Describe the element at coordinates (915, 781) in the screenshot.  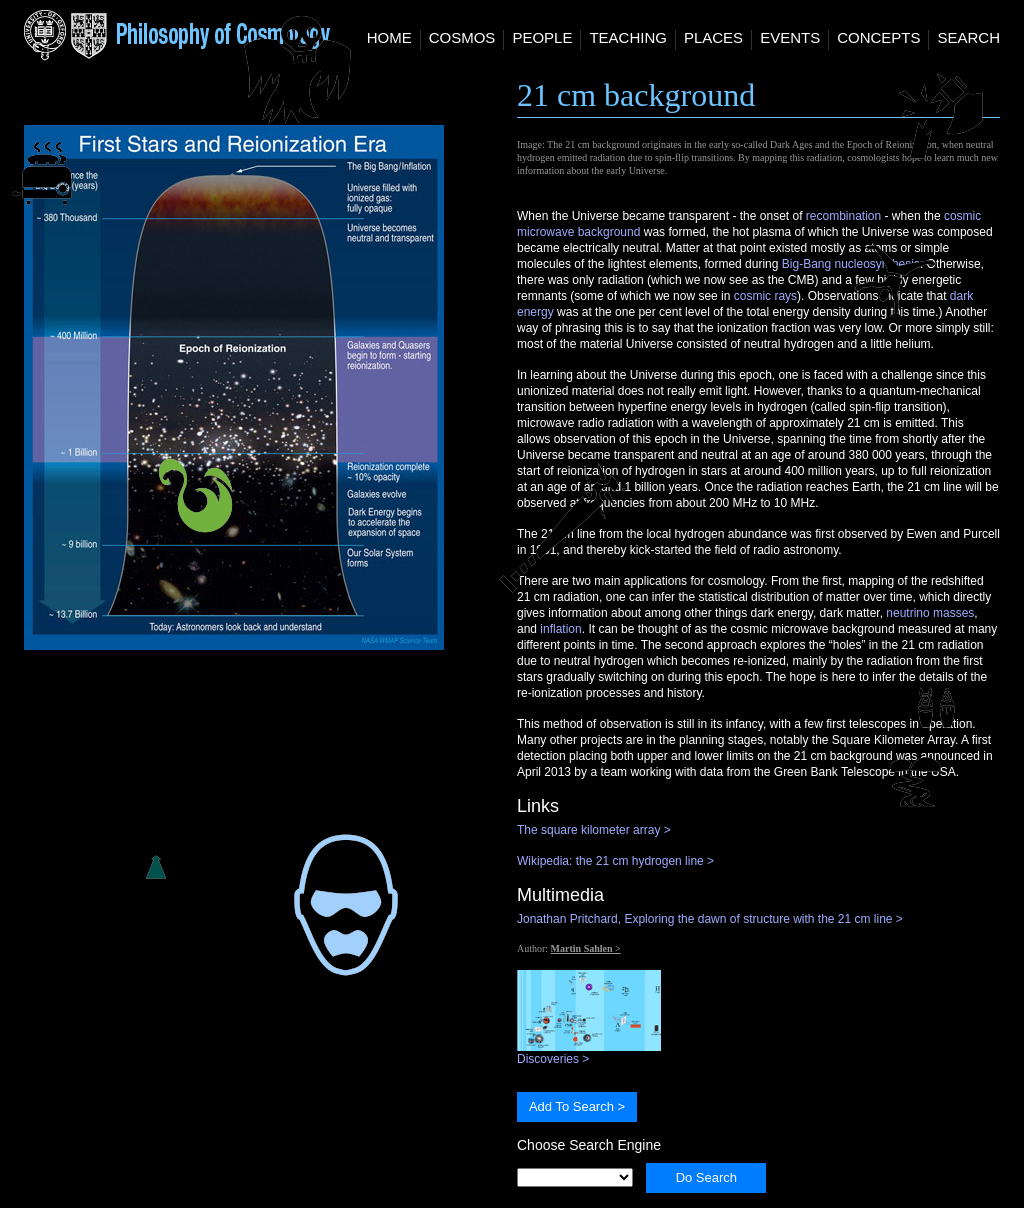
I see `view river or waterway on map` at that location.